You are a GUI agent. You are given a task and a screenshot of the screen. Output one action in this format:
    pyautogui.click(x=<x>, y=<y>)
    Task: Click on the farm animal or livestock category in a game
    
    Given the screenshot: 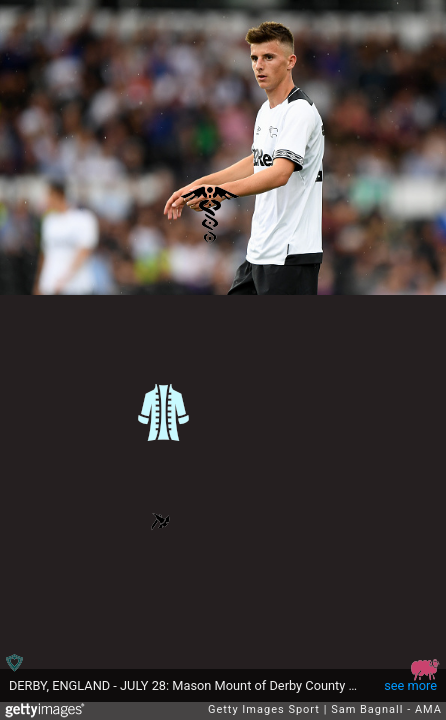 What is the action you would take?
    pyautogui.click(x=425, y=669)
    